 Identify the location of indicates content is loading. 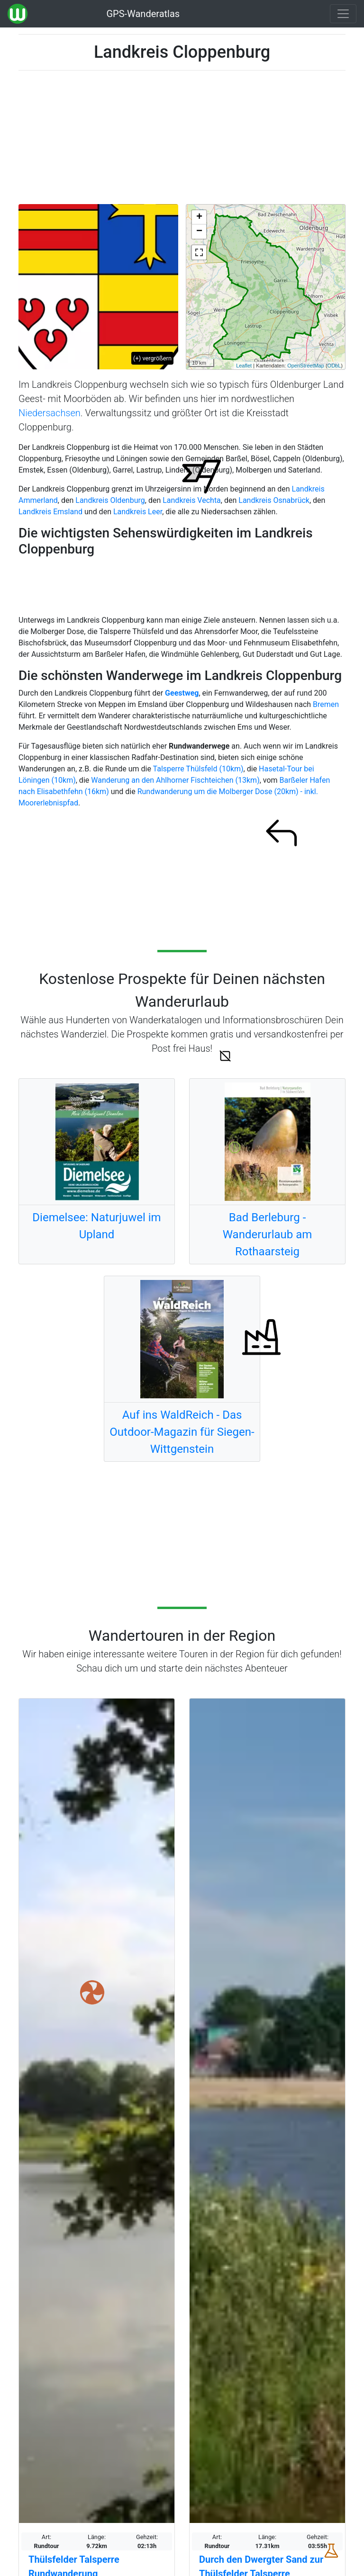
(92, 1992).